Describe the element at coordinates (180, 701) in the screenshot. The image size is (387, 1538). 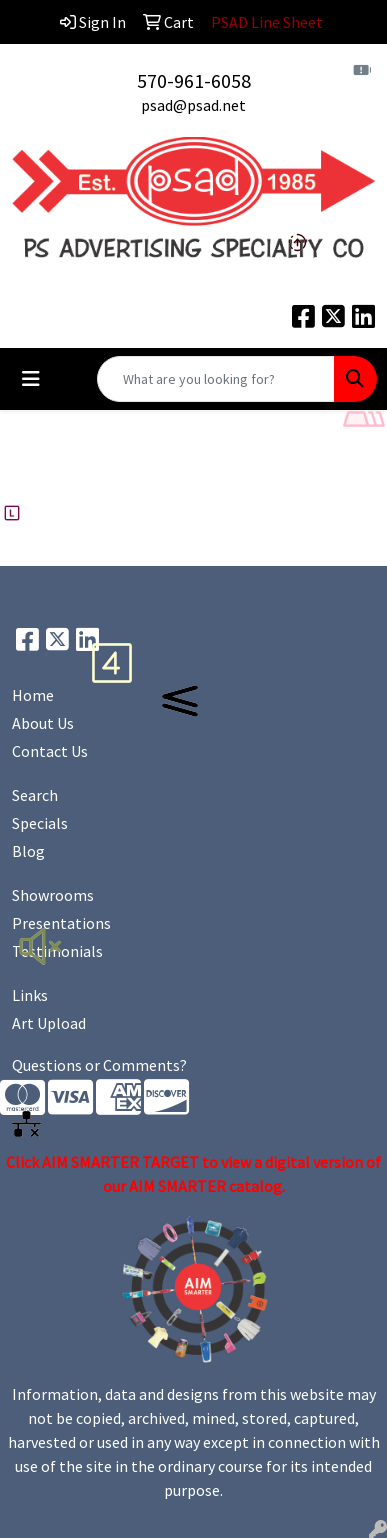
I see `less than or equal to mathematical operator` at that location.